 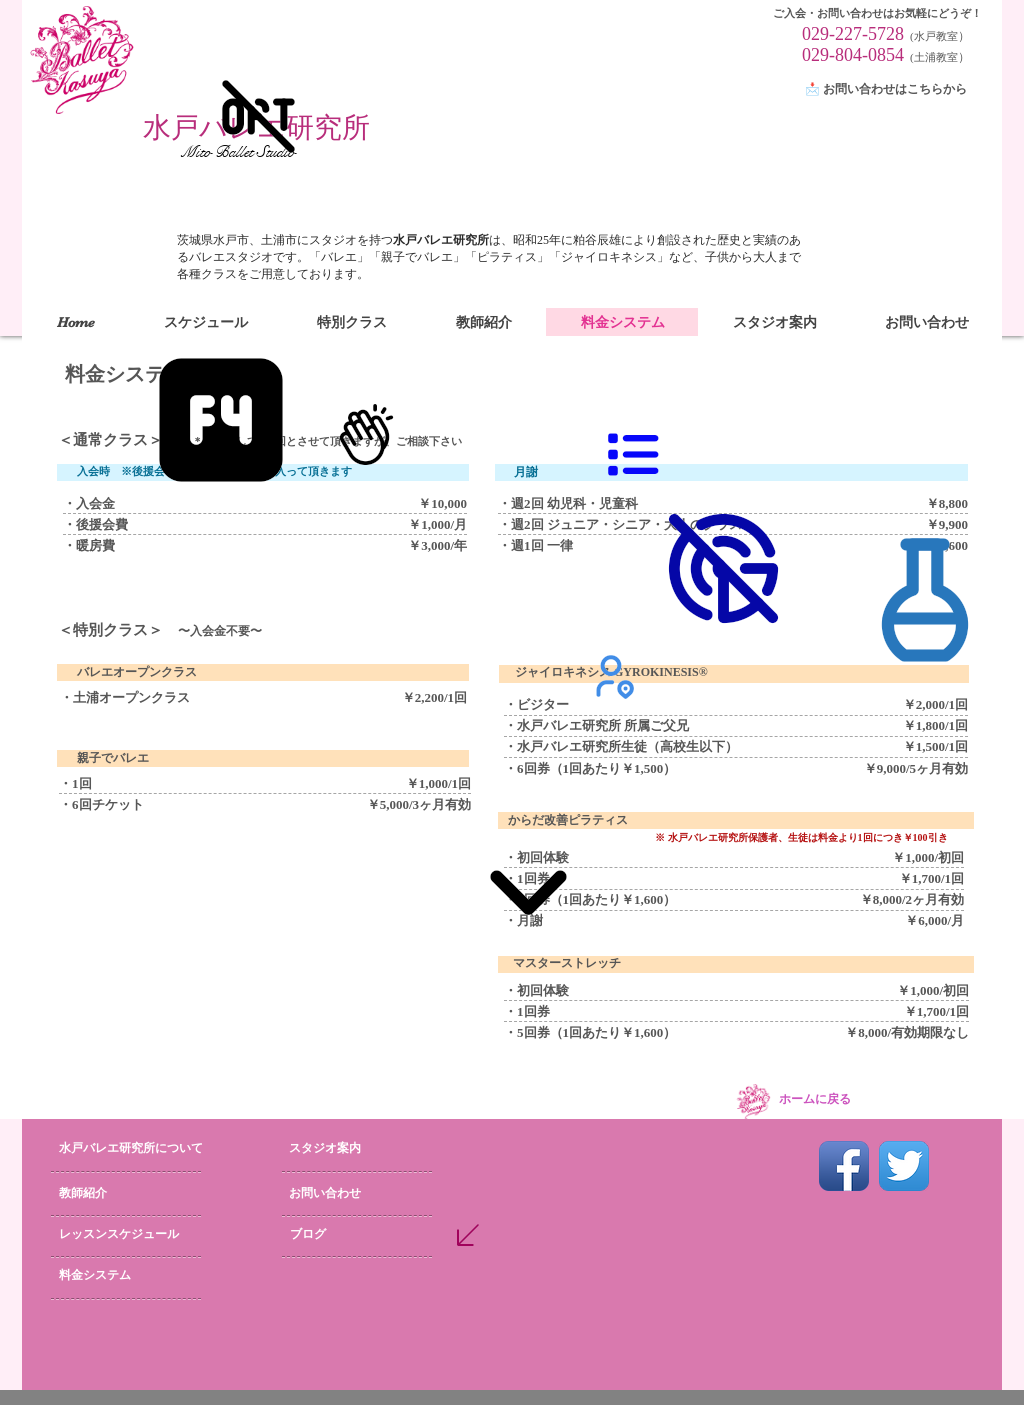 I want to click on radar or scanning feature disabled, so click(x=723, y=568).